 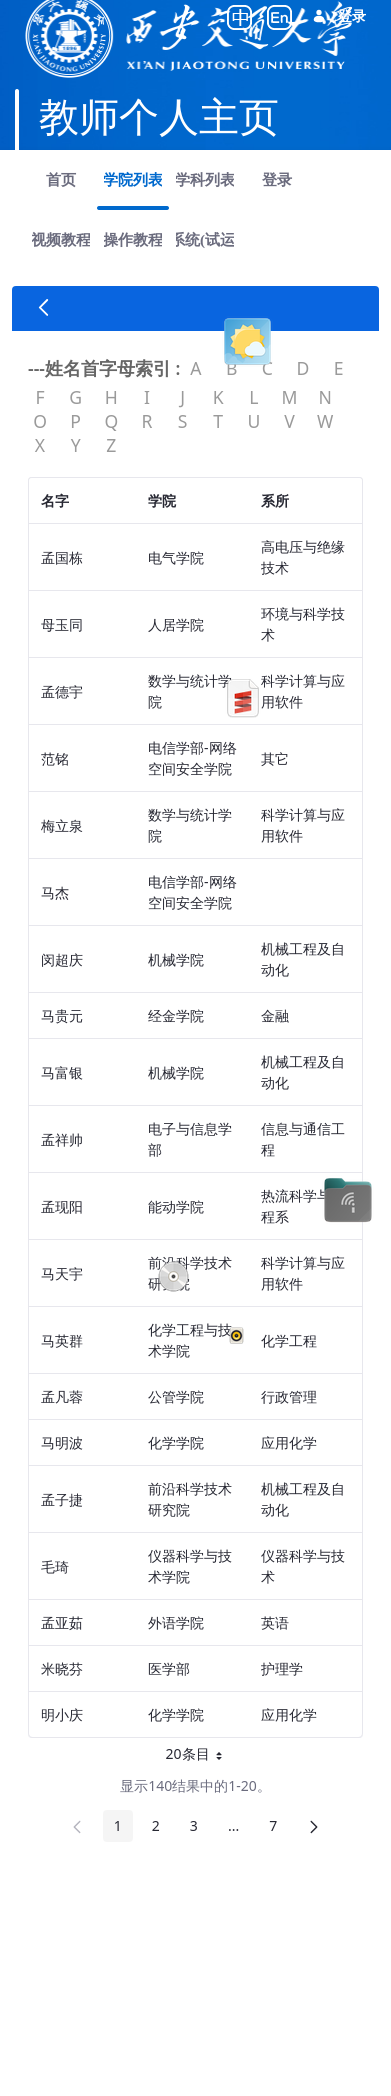 What do you see at coordinates (236, 1335) in the screenshot?
I see `open rhythmbox music player` at bounding box center [236, 1335].